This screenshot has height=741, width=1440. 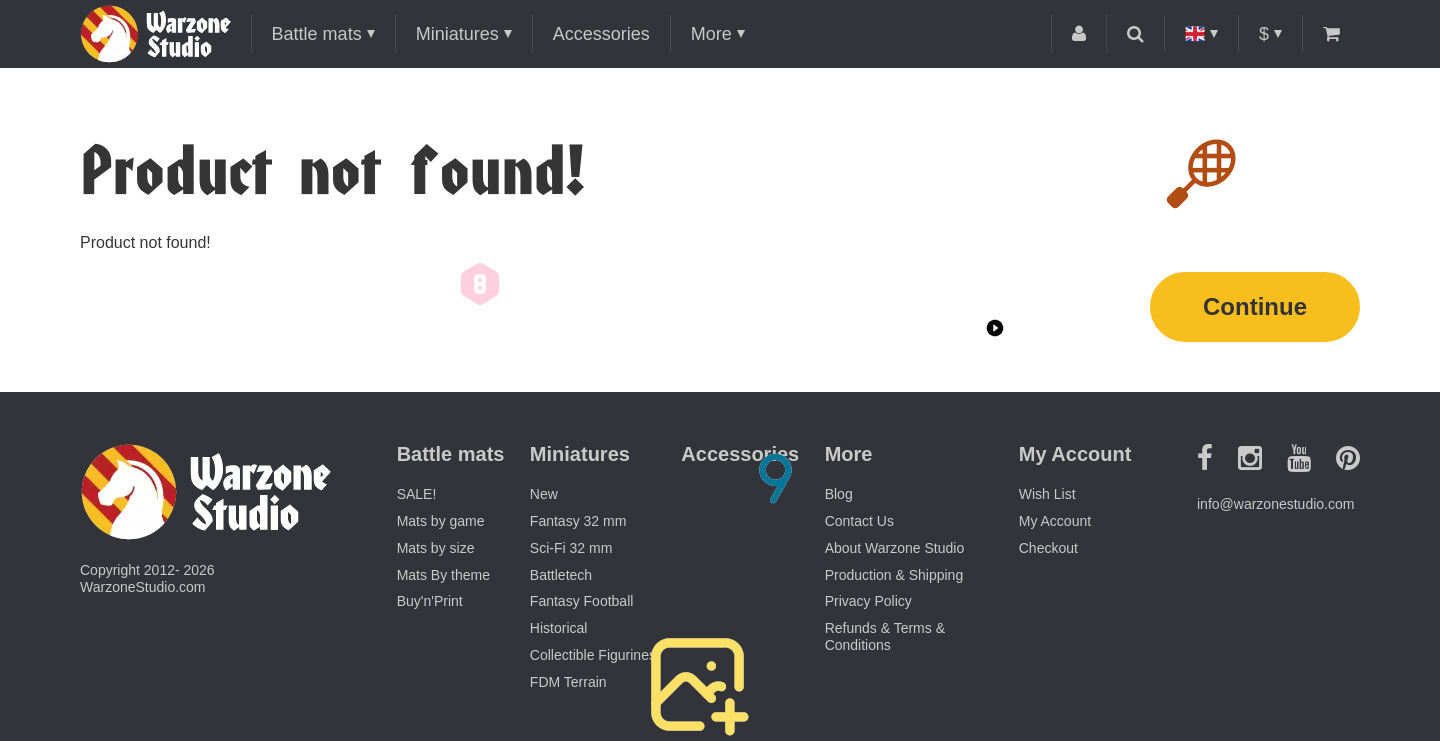 What do you see at coordinates (995, 328) in the screenshot?
I see `play media or video content` at bounding box center [995, 328].